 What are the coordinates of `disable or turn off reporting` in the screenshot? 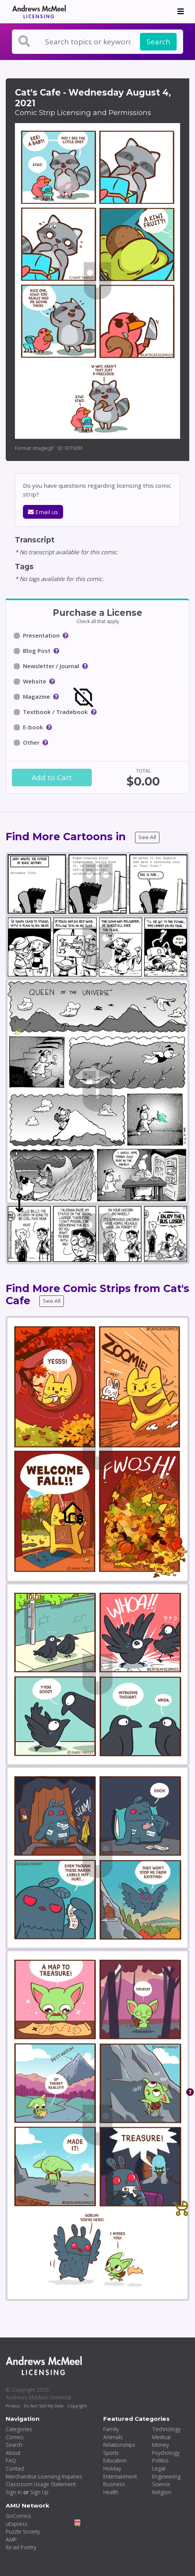 It's located at (83, 697).